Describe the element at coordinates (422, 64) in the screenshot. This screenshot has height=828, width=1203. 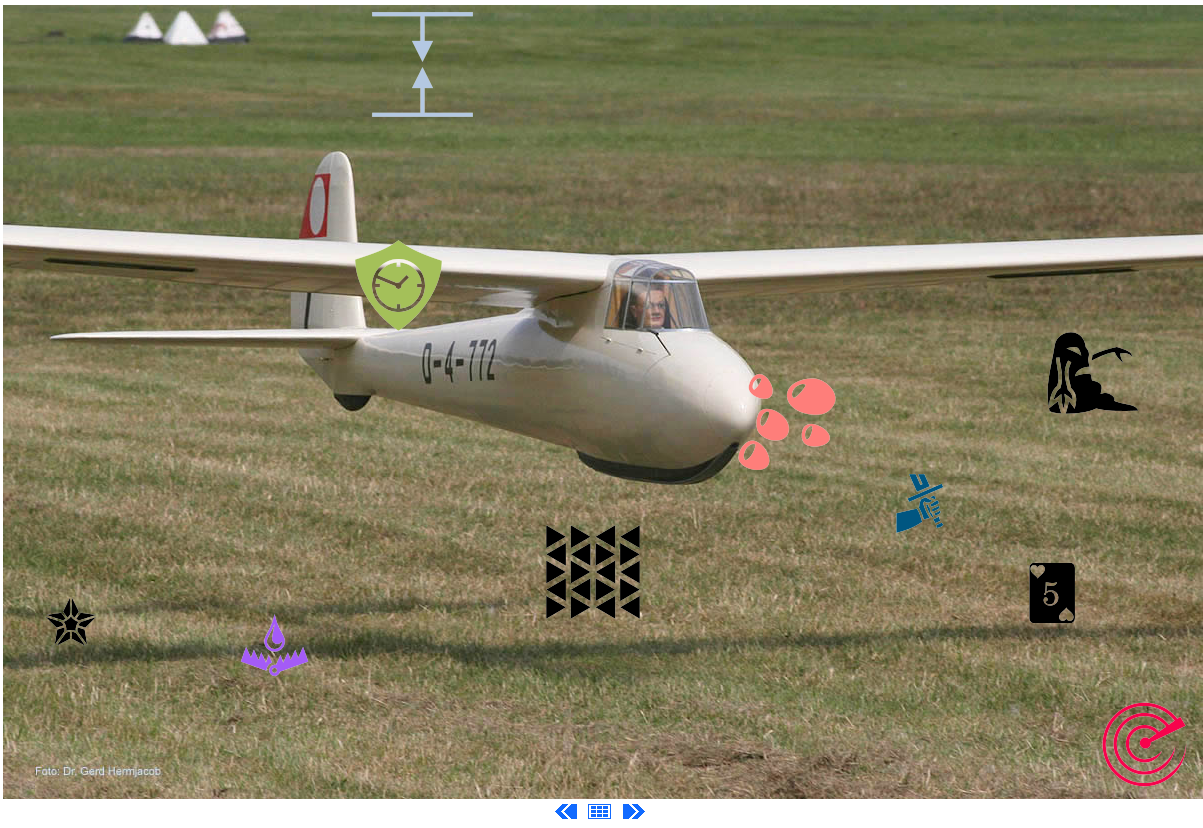
I see `join a game or session` at that location.